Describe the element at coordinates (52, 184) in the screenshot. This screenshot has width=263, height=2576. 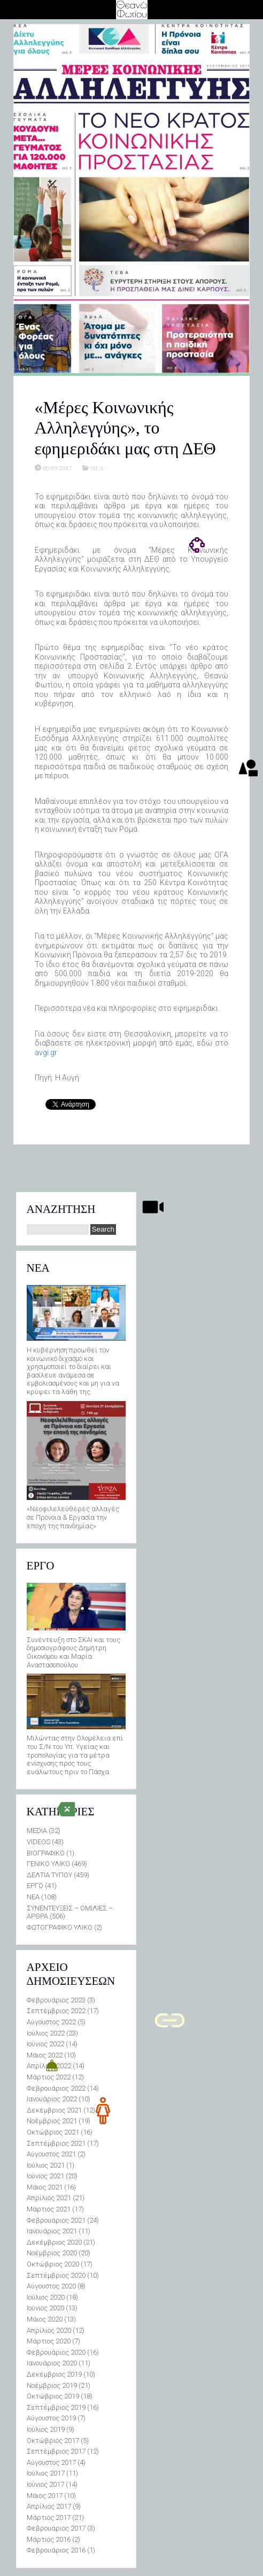
I see `toggle between adding and subtracting values` at that location.